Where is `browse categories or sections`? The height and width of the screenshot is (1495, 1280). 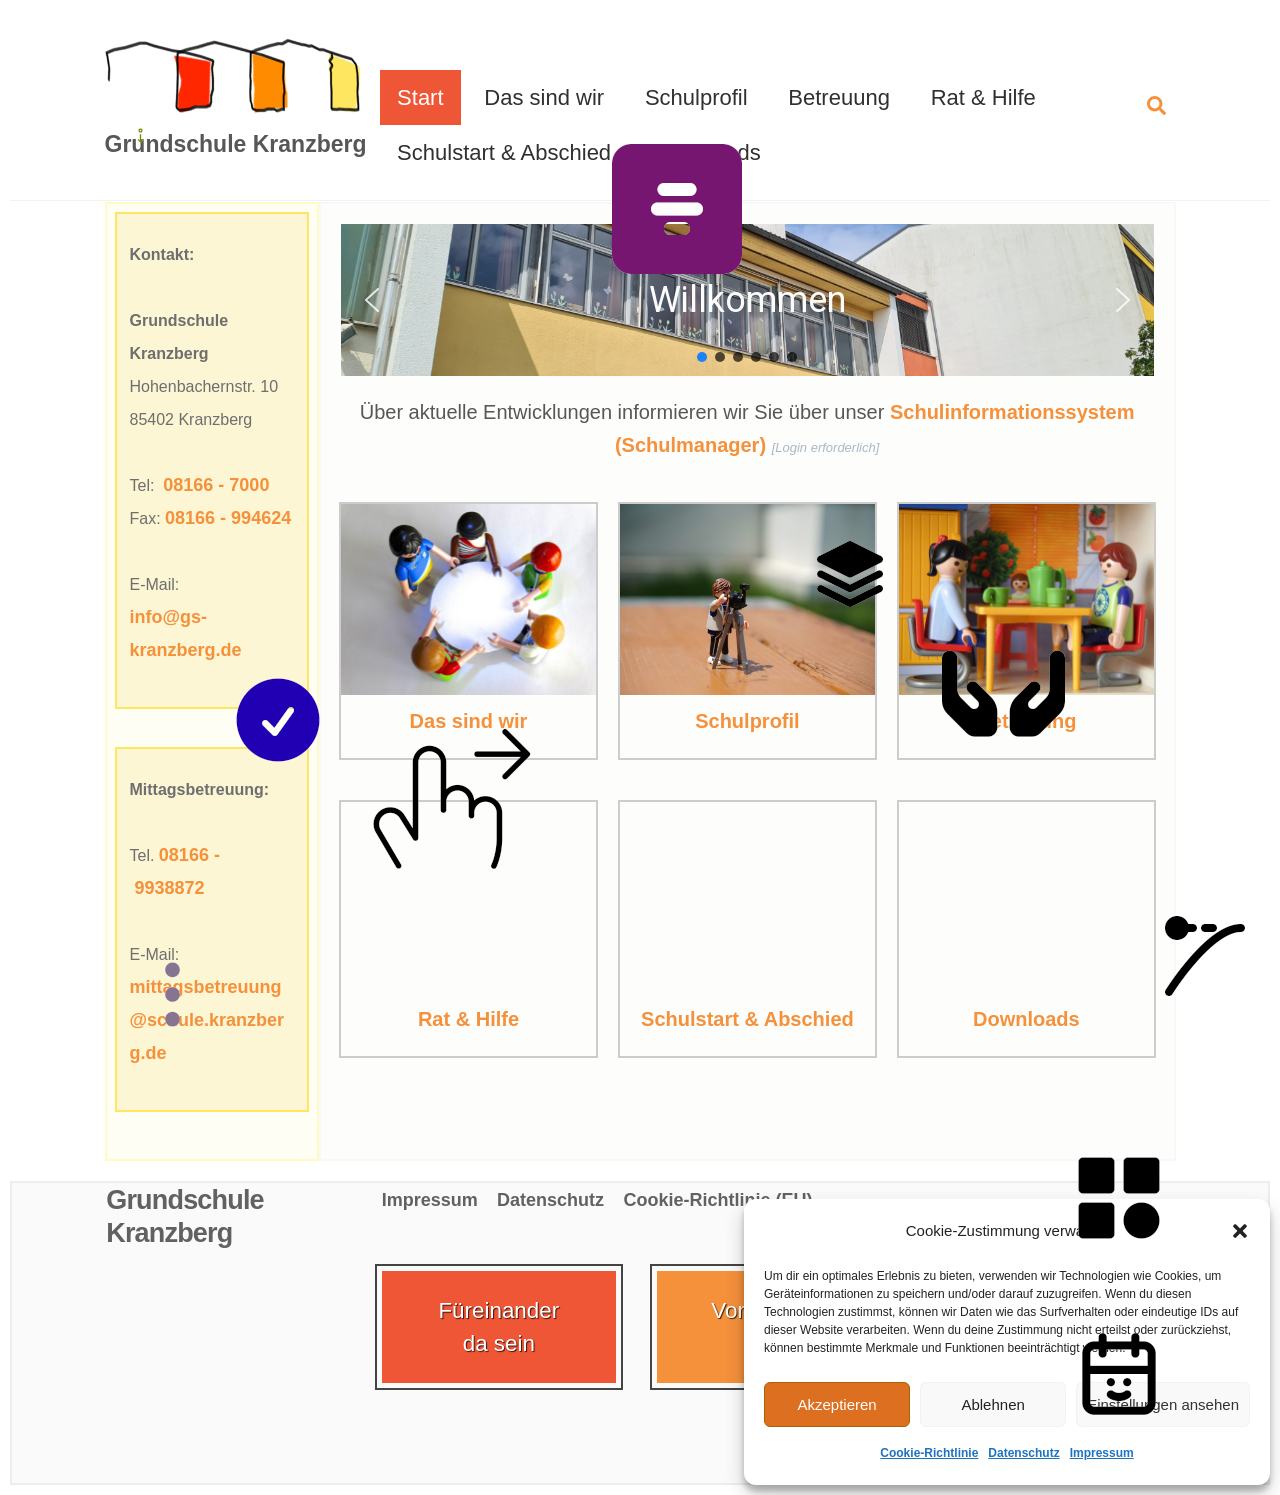 browse categories or sections is located at coordinates (1119, 1198).